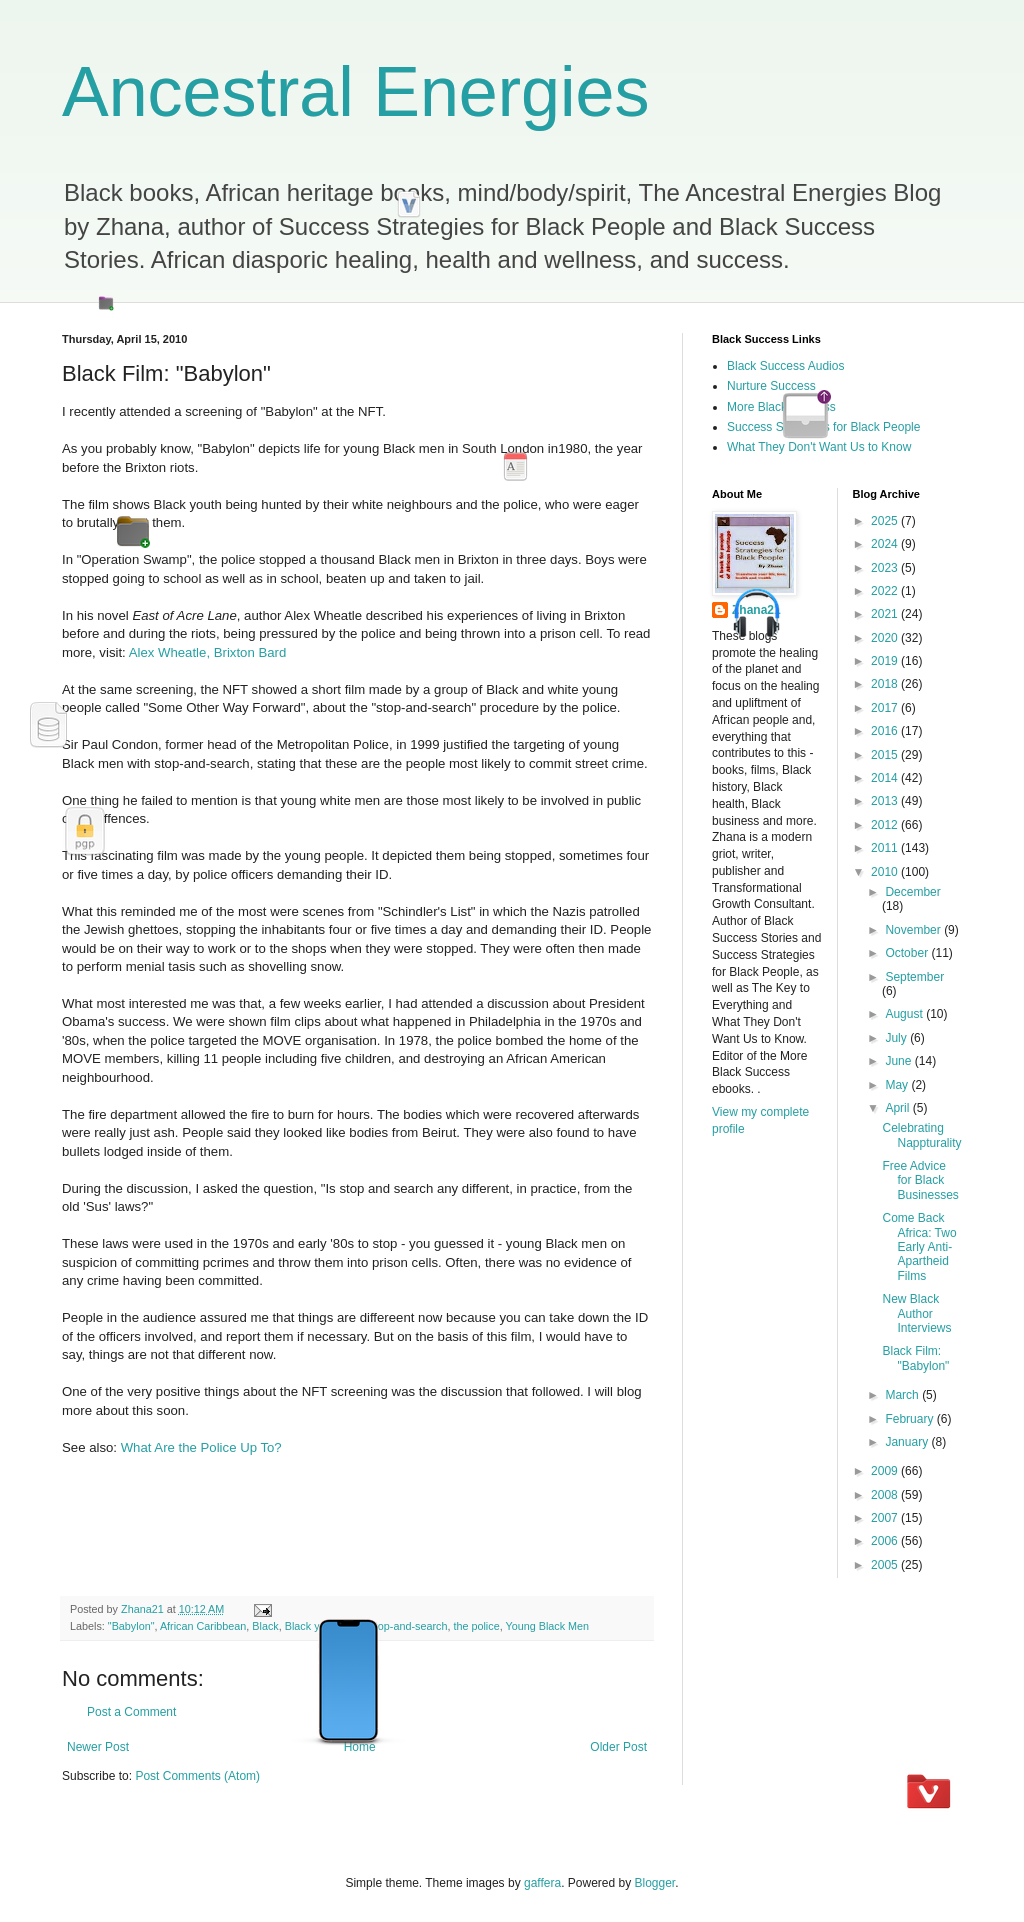  What do you see at coordinates (756, 615) in the screenshot?
I see `access audio or headphone settings` at bounding box center [756, 615].